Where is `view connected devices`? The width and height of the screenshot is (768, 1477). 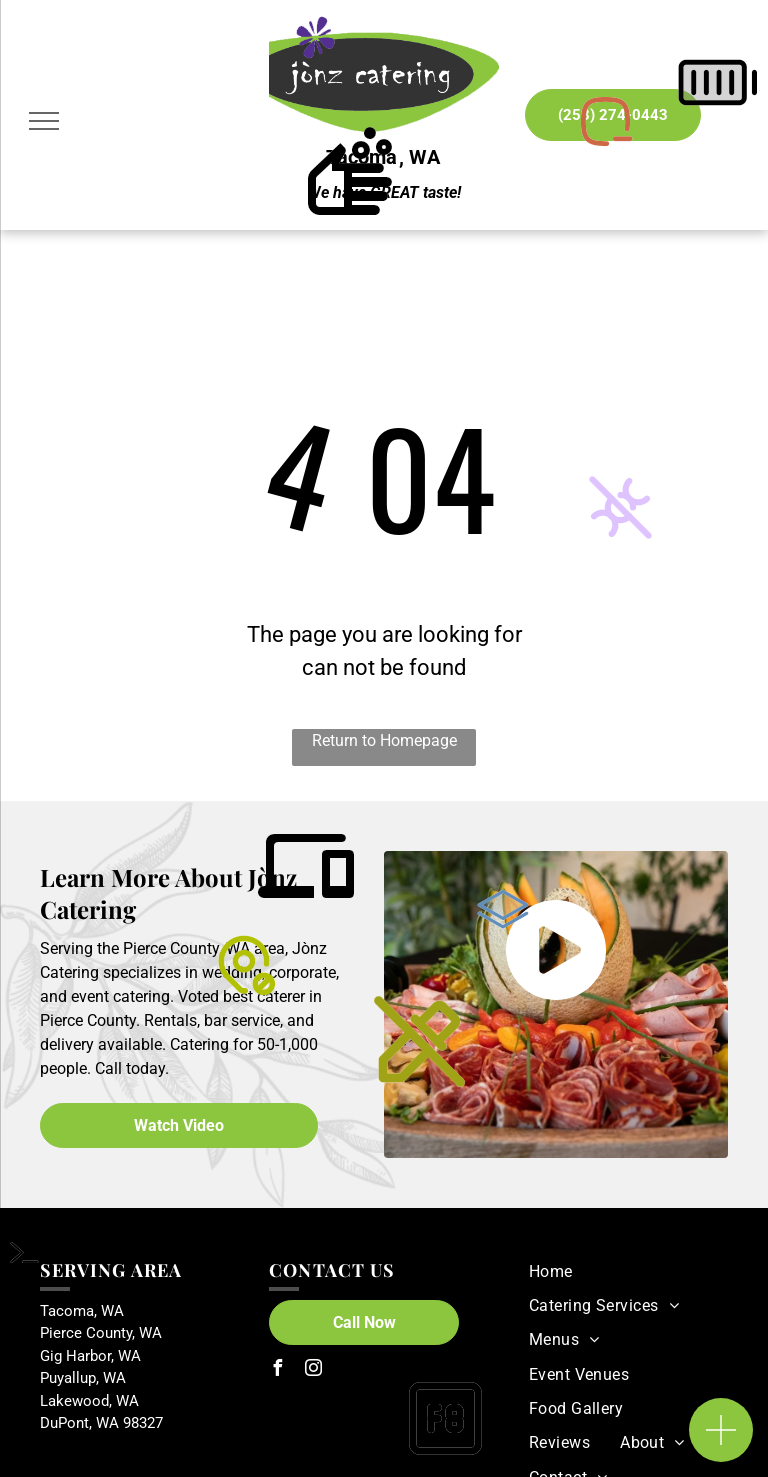
view connected devices is located at coordinates (306, 866).